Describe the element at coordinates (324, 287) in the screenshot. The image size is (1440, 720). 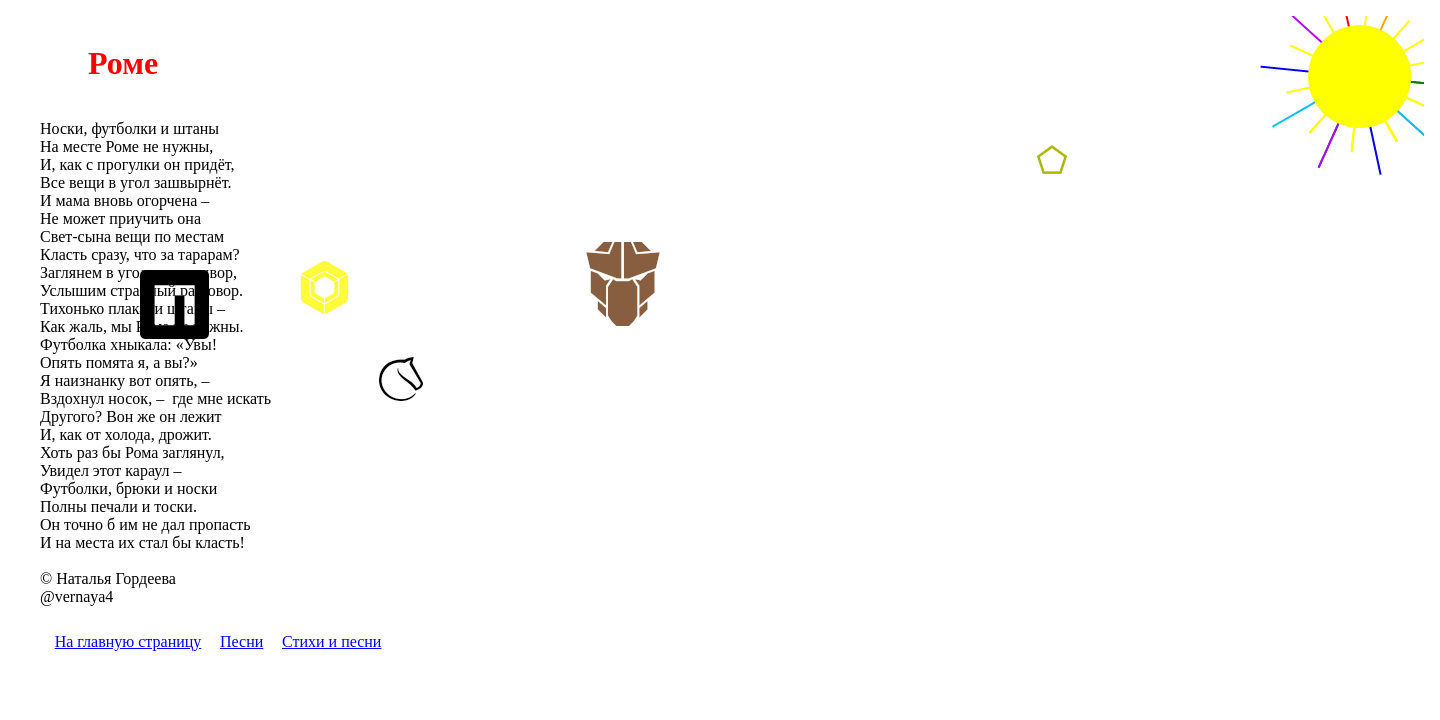
I see `indicates the app uses Jetpack Compose` at that location.